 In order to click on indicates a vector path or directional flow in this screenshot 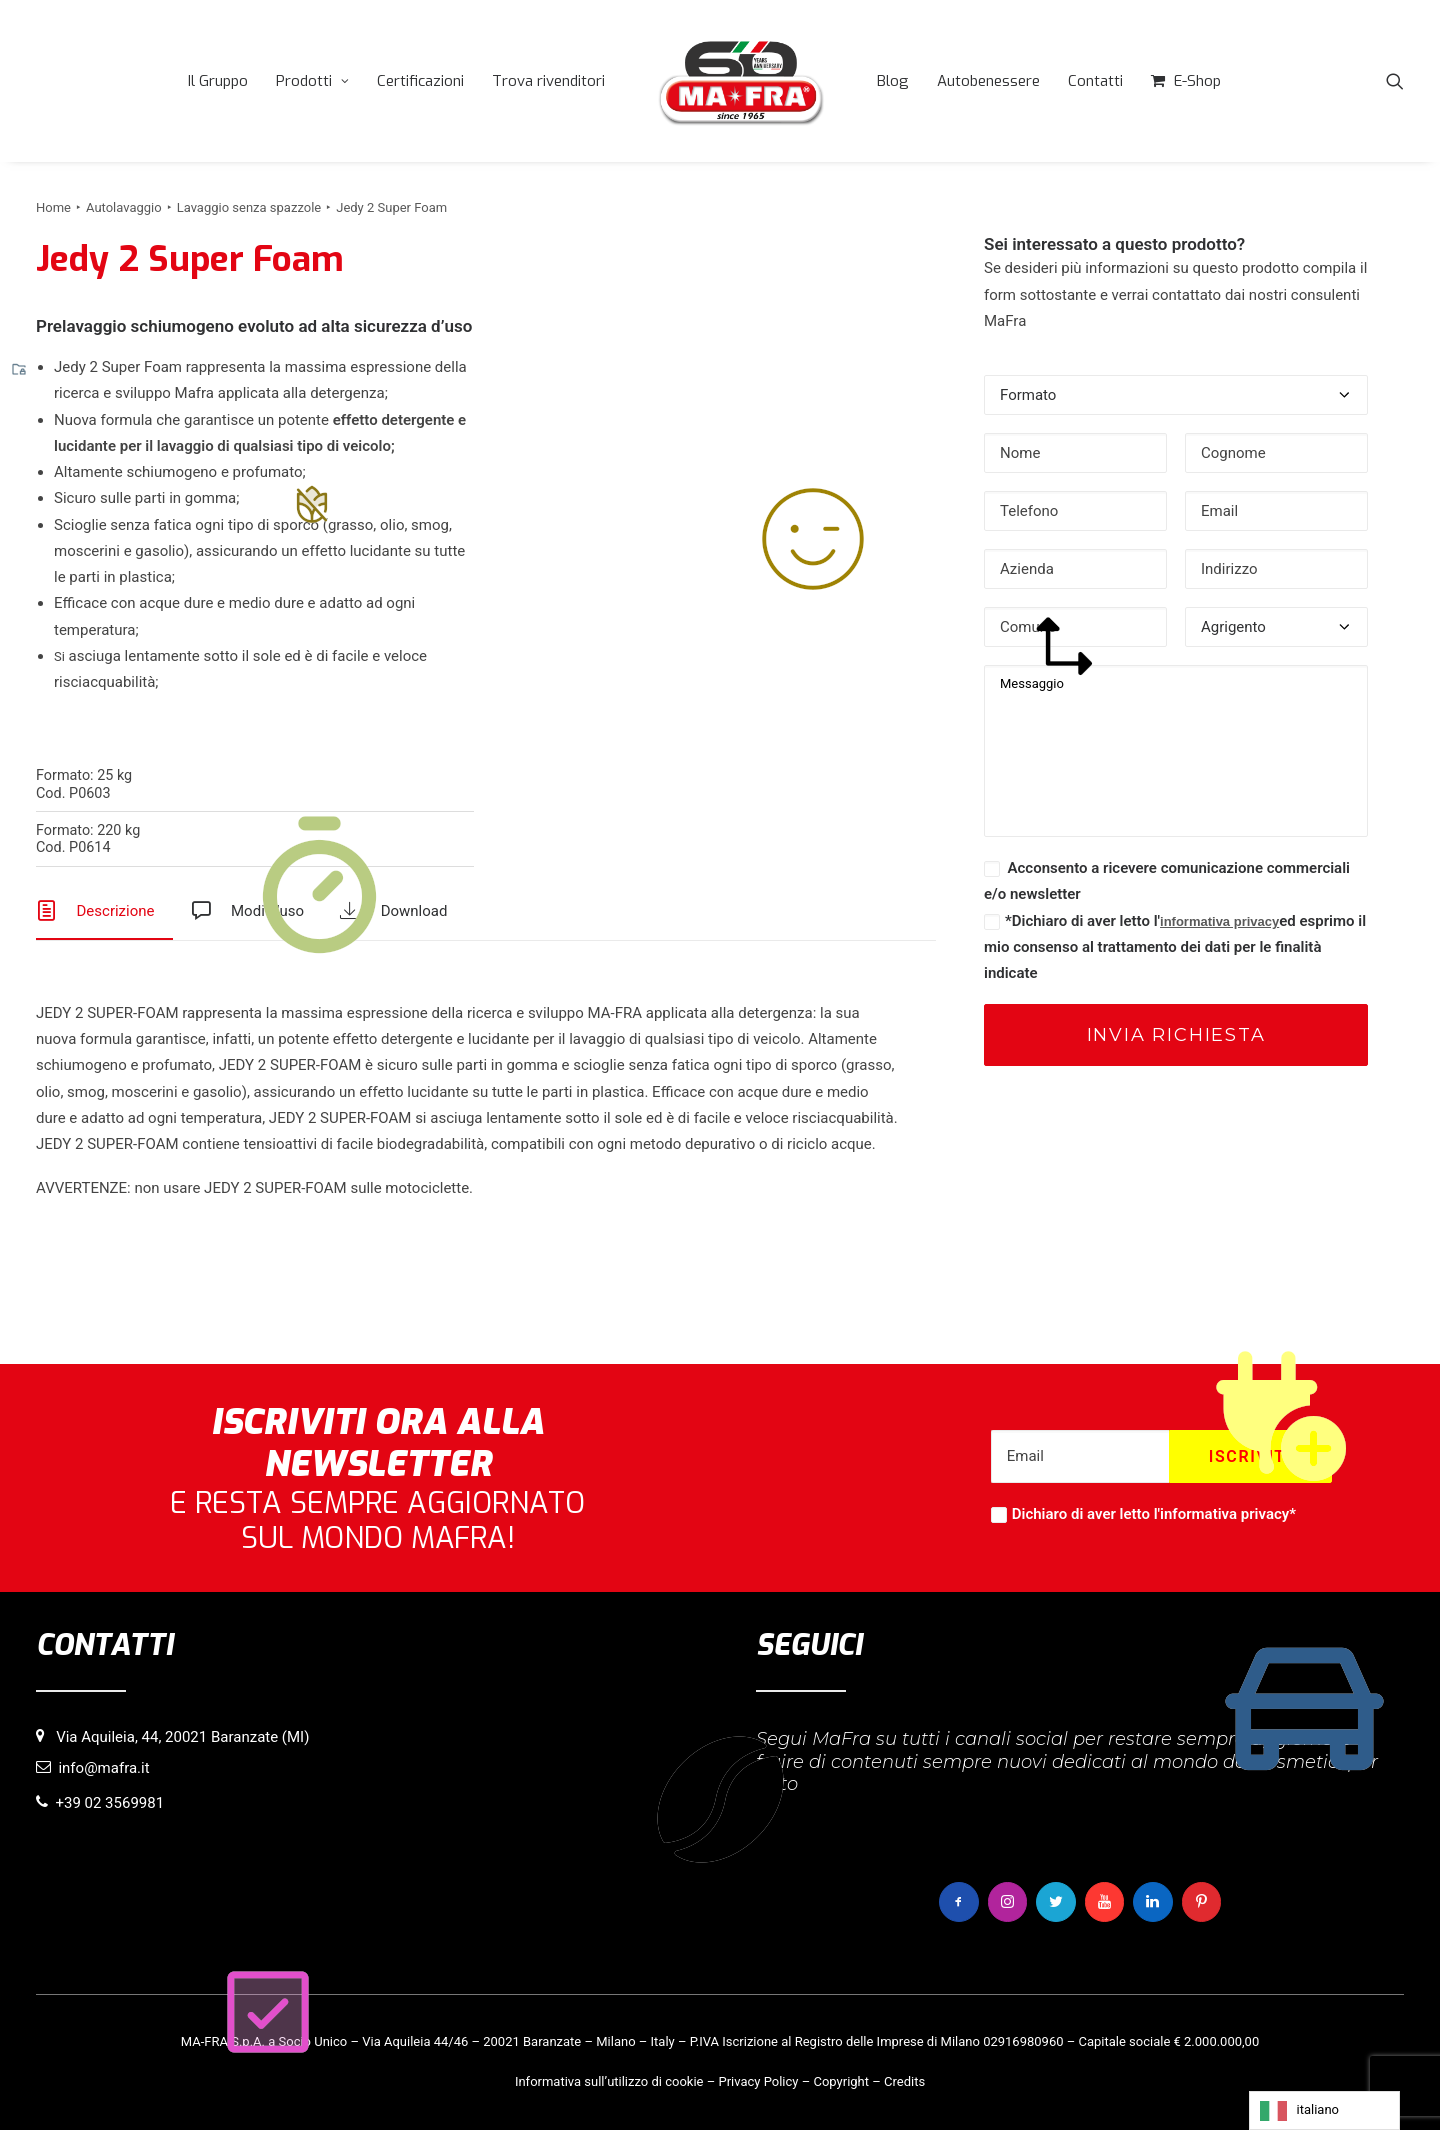, I will do `click(1062, 645)`.